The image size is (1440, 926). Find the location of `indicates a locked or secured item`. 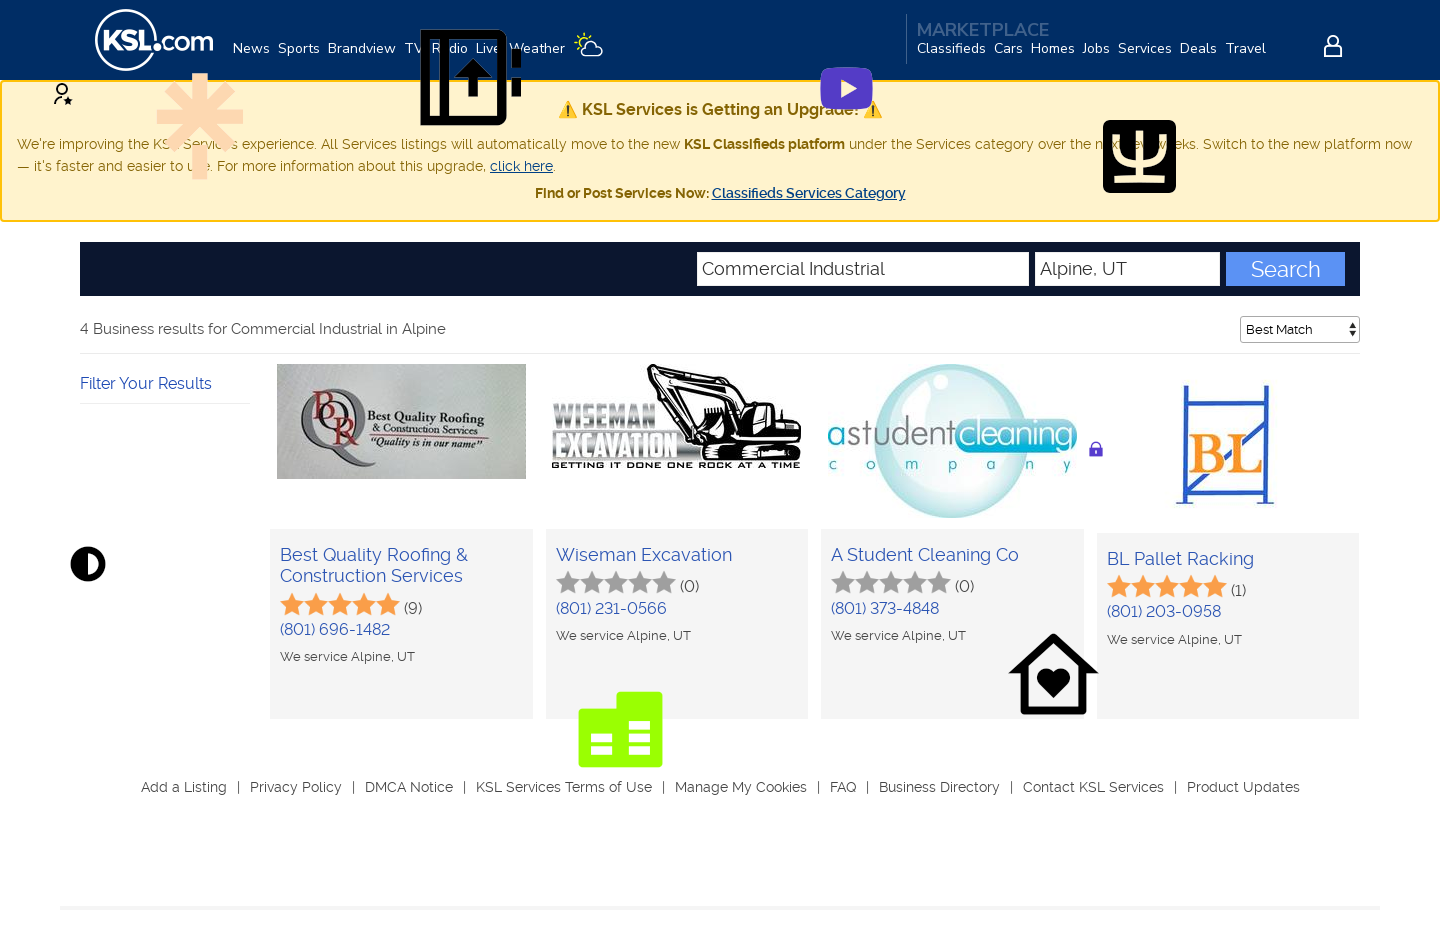

indicates a locked or secured item is located at coordinates (1096, 449).